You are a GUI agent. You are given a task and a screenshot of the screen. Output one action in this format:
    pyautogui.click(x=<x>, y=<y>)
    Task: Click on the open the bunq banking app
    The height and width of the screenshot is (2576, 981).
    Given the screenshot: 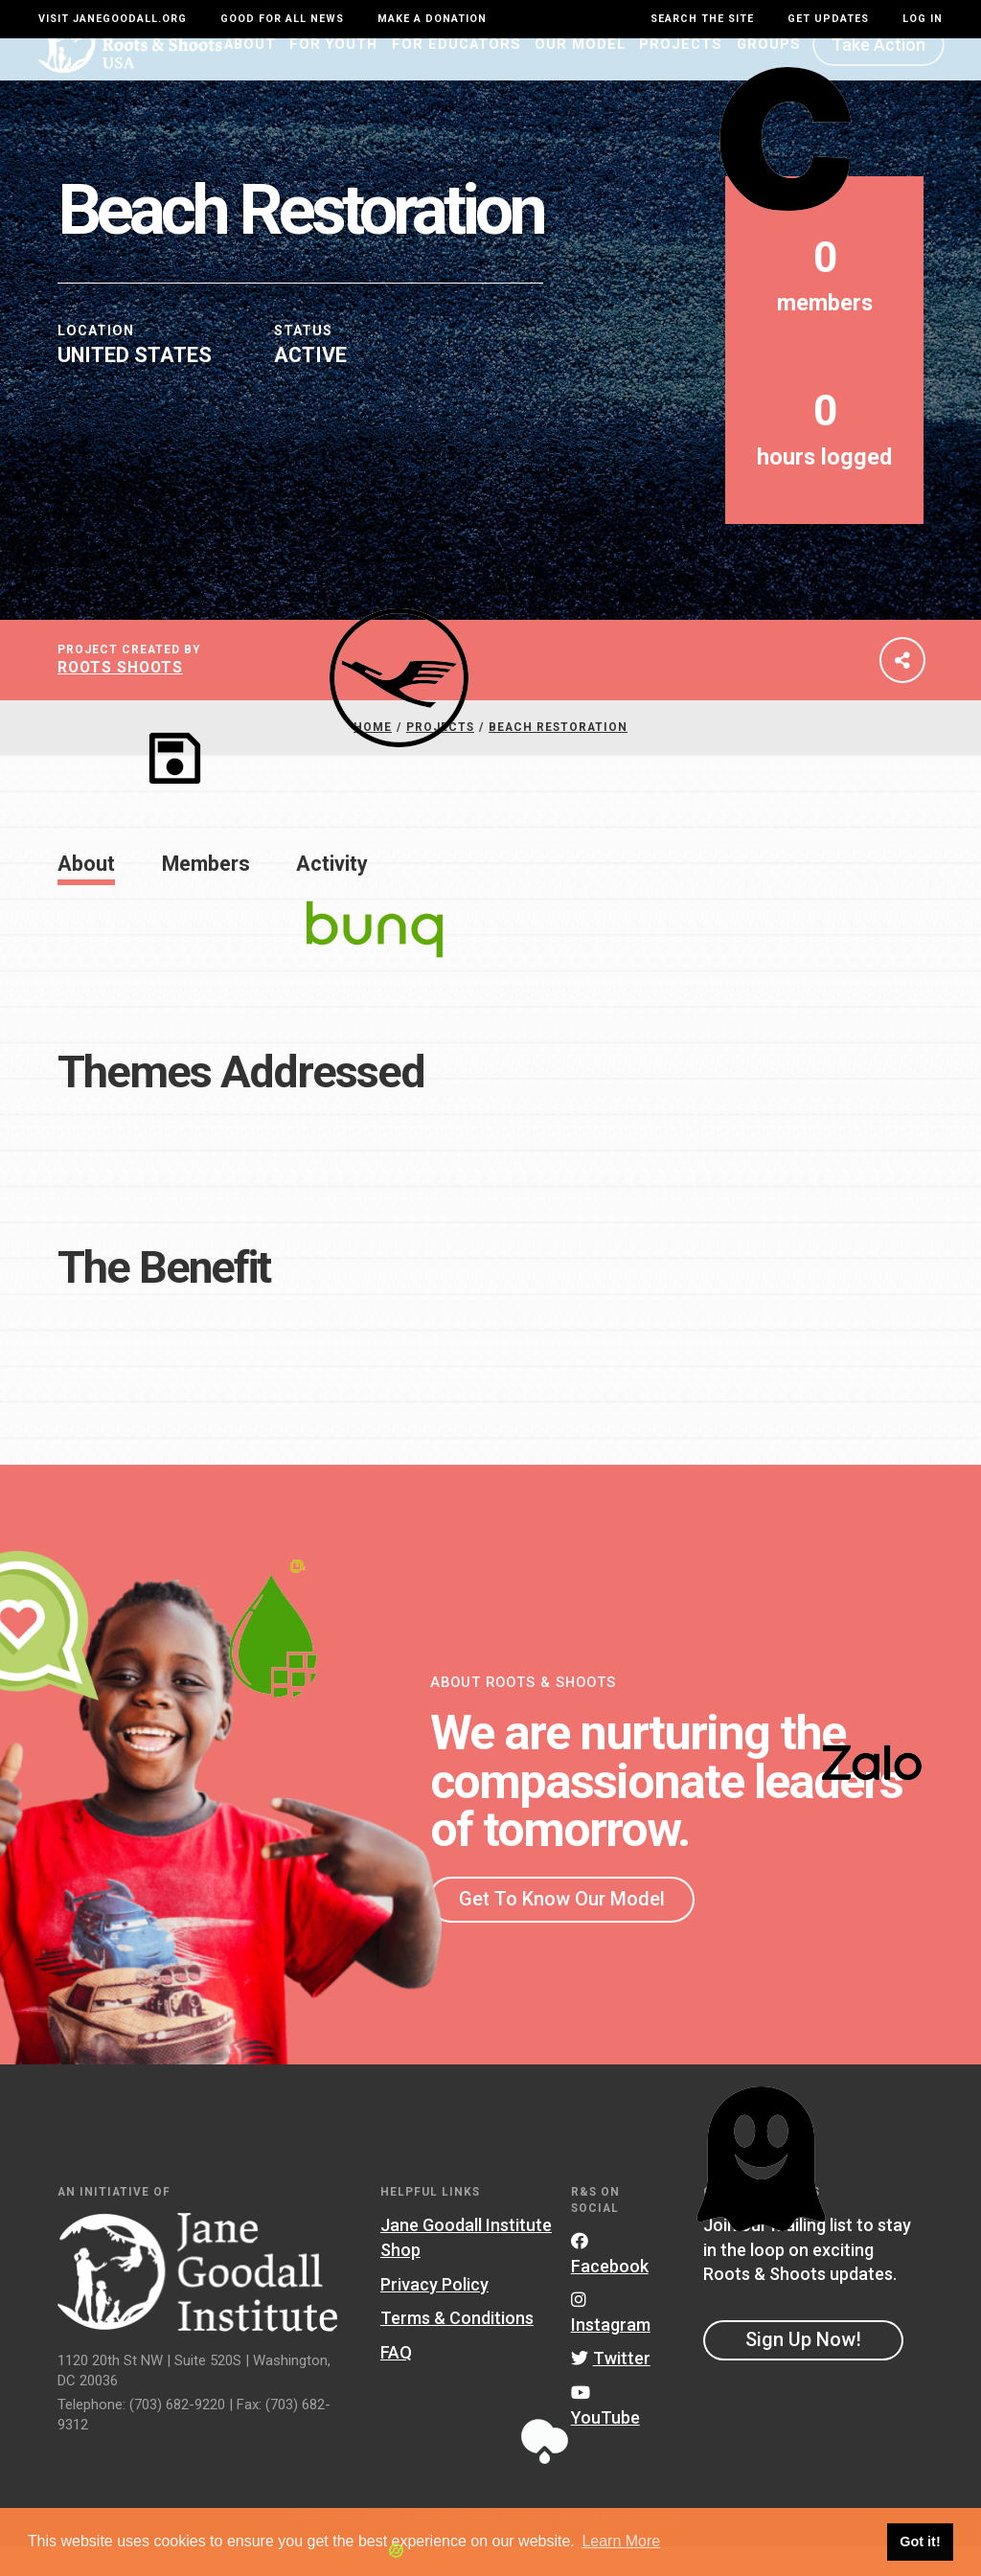 What is the action you would take?
    pyautogui.click(x=375, y=929)
    